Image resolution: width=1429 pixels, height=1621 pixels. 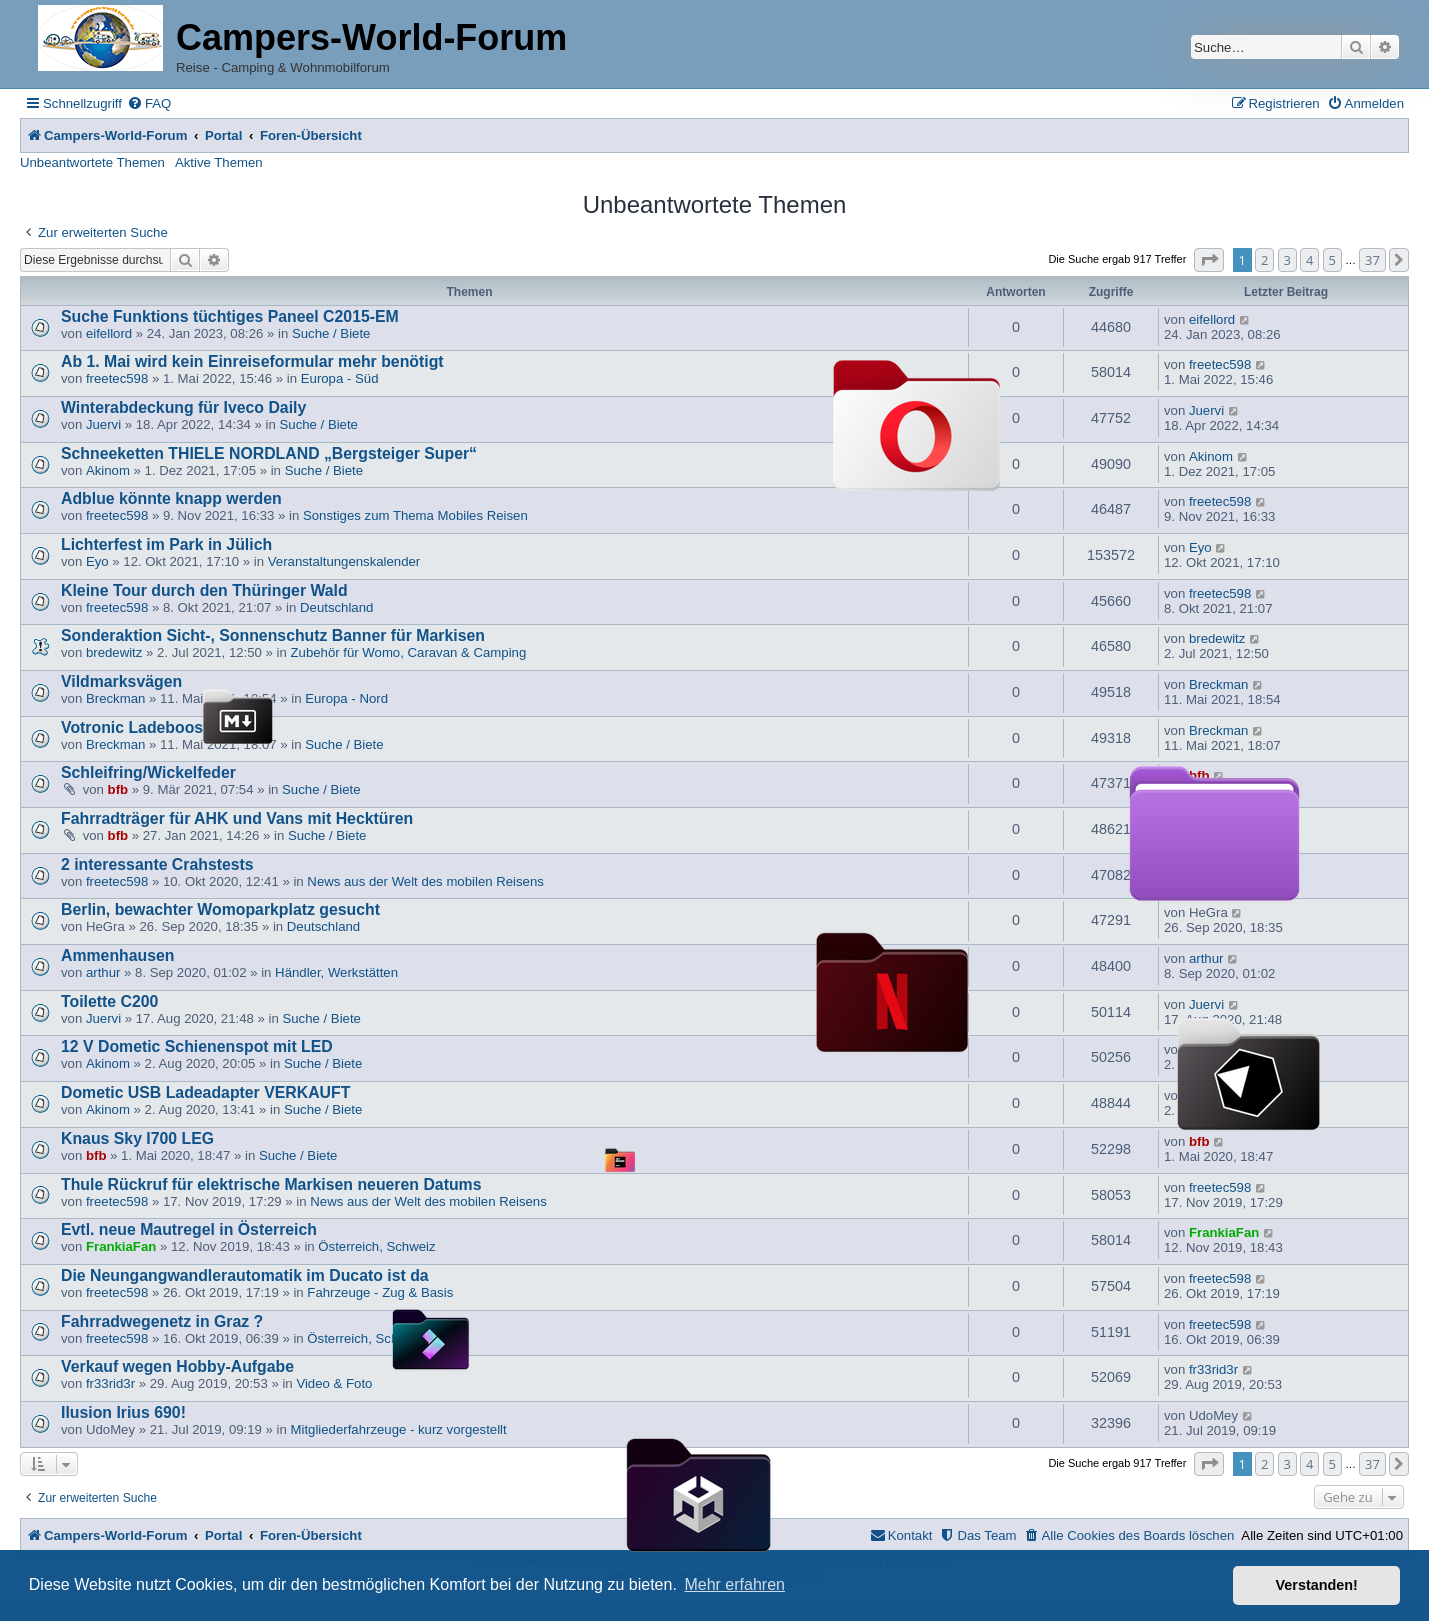 I want to click on open unity project files folder, so click(x=698, y=1499).